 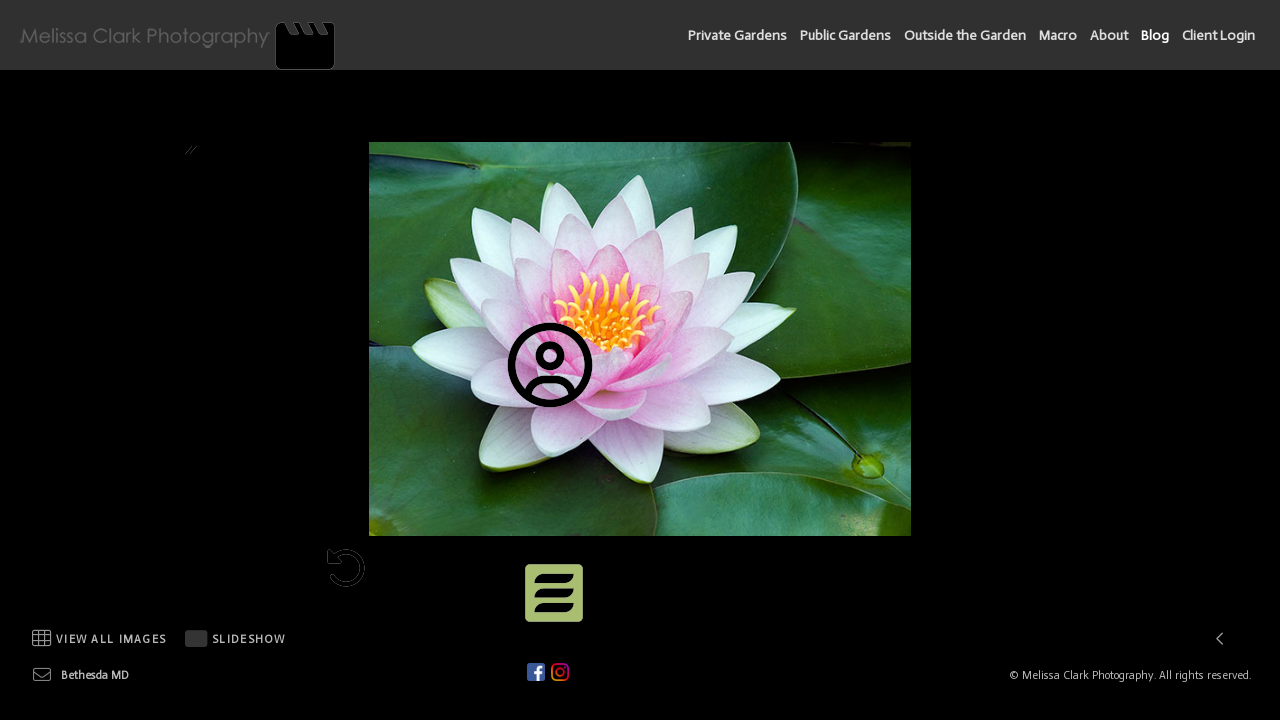 I want to click on undo the last action, so click(x=346, y=568).